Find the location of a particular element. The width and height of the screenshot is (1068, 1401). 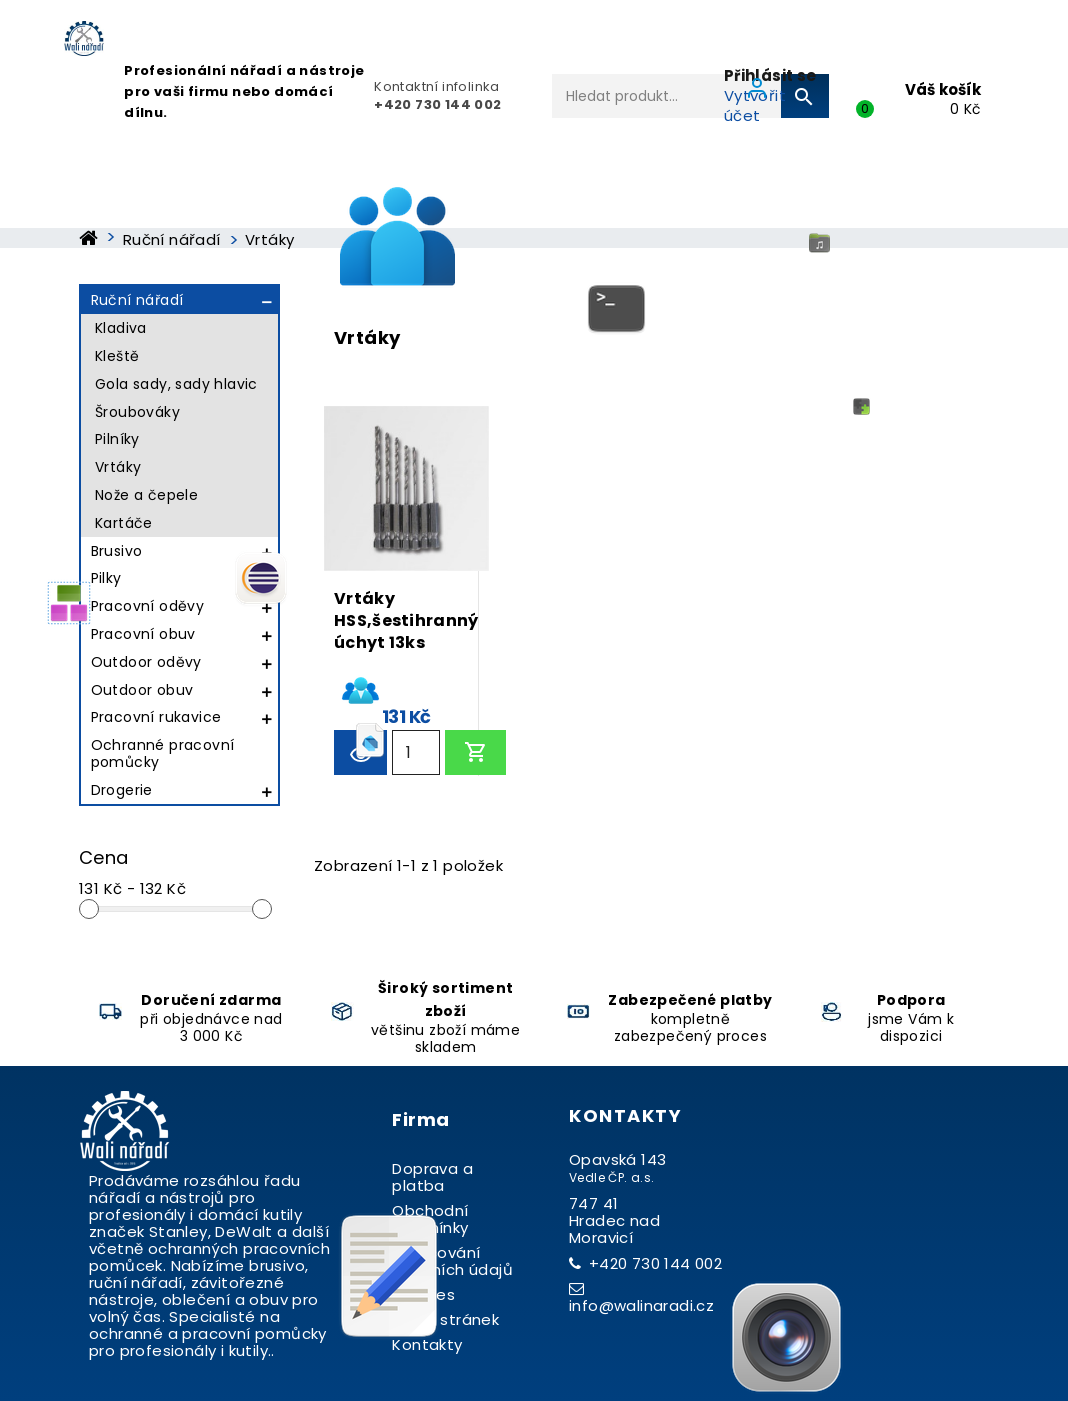

open eclipse IDE is located at coordinates (261, 578).